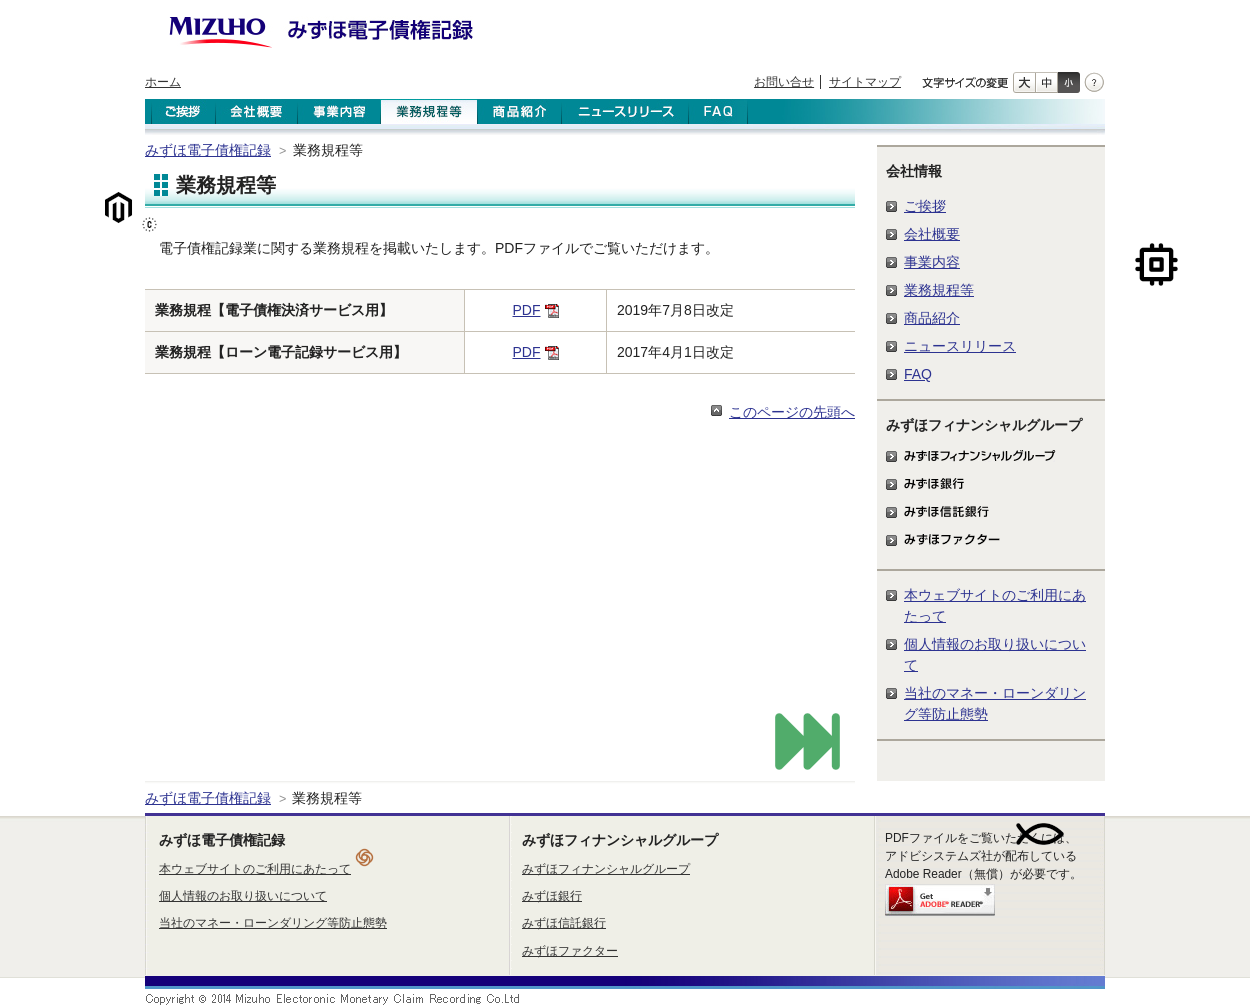  Describe the element at coordinates (364, 857) in the screenshot. I see `open loom video recording app` at that location.